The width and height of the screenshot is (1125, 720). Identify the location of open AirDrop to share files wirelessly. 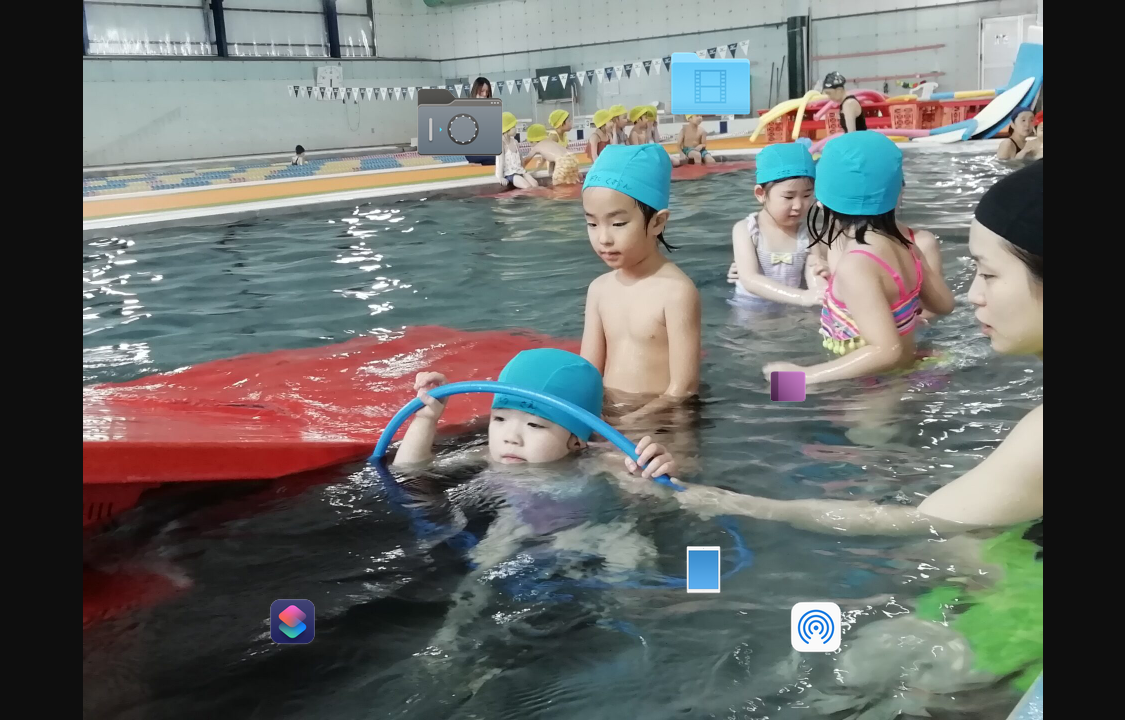
(816, 627).